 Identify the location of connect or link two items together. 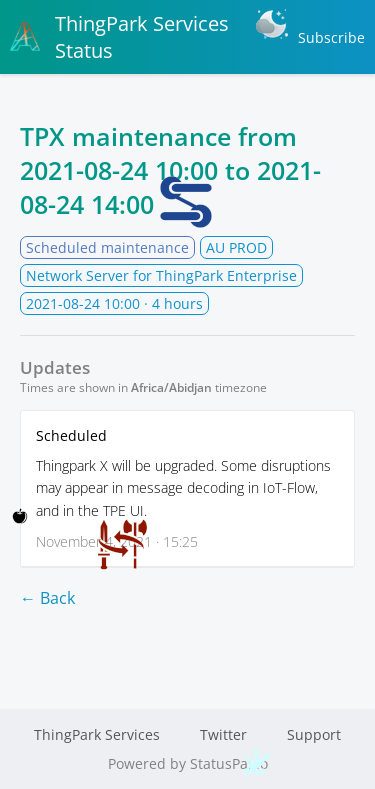
(186, 202).